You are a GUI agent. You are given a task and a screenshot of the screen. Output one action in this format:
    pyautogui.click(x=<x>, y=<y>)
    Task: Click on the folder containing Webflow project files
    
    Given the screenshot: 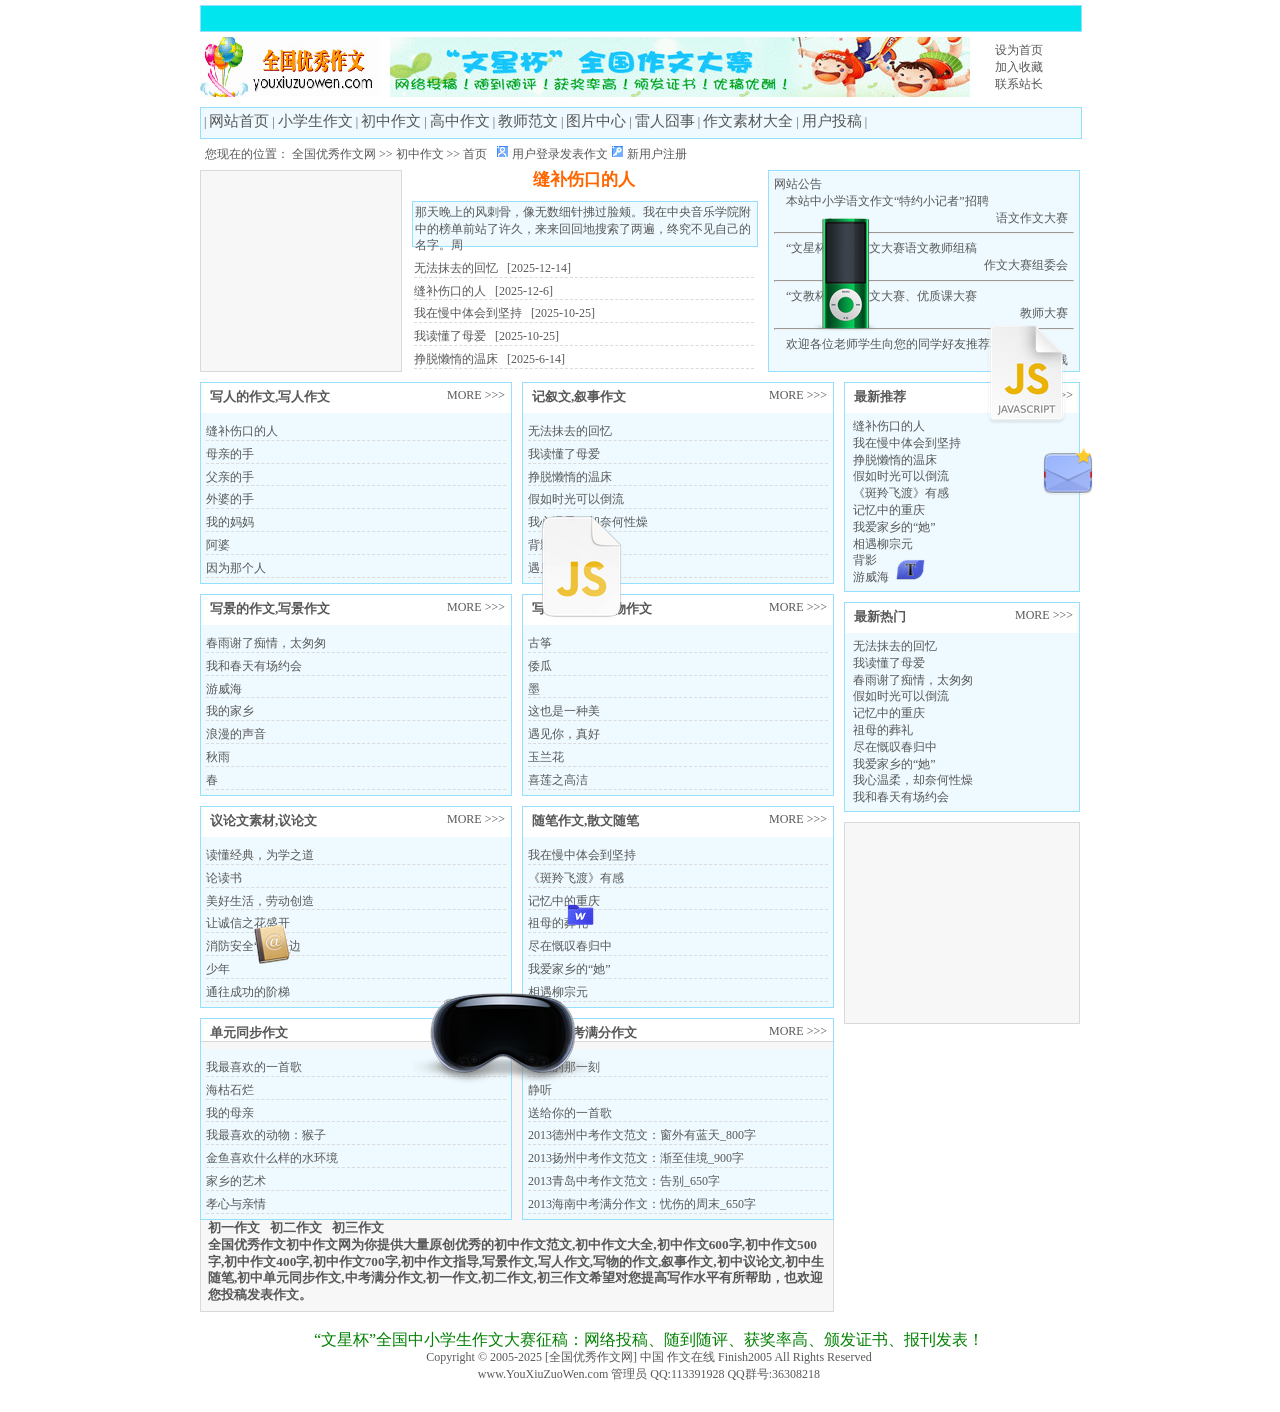 What is the action you would take?
    pyautogui.click(x=580, y=915)
    